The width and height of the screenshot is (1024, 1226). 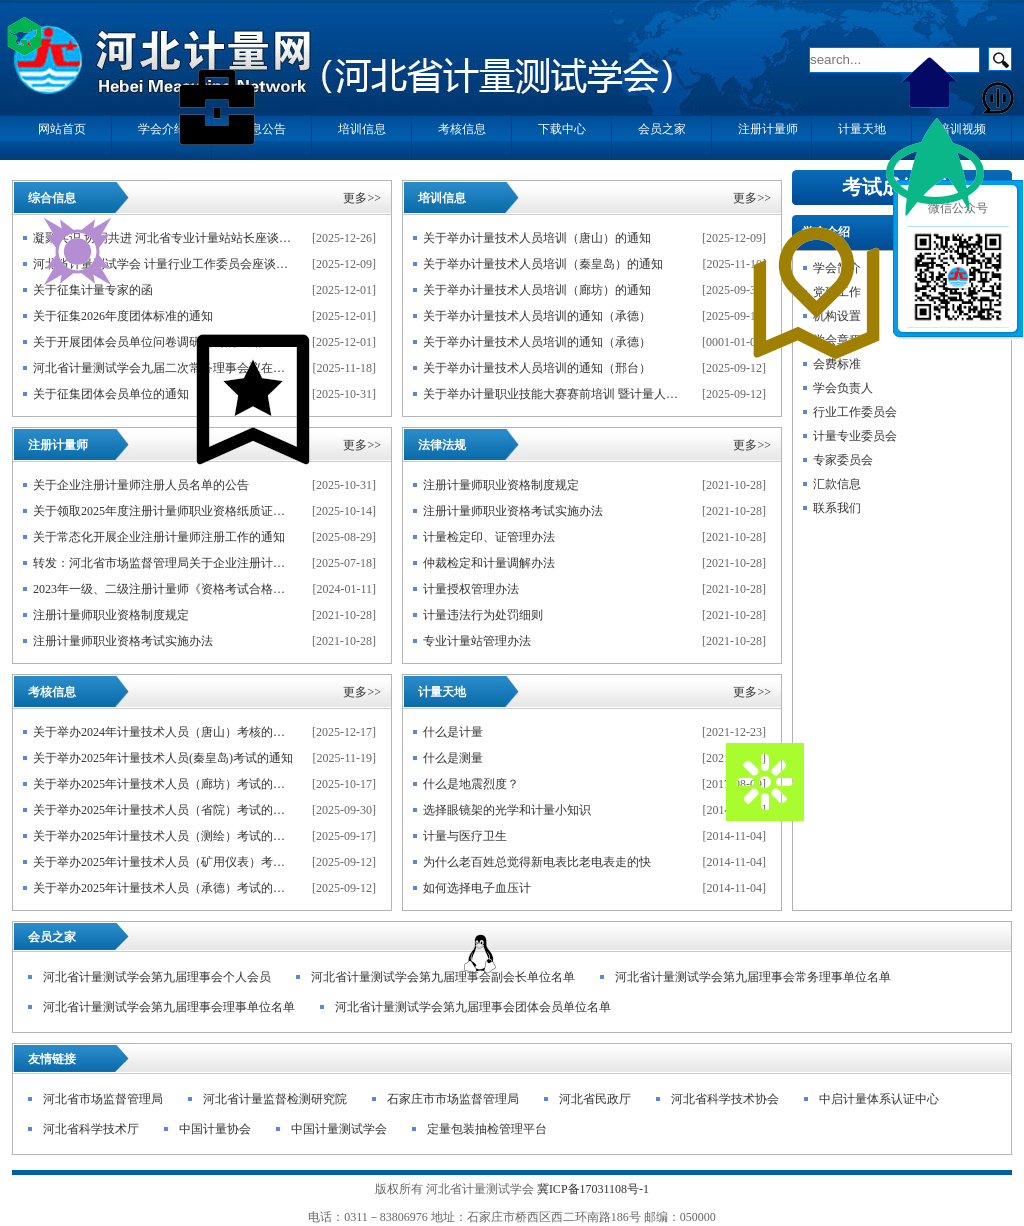 What do you see at coordinates (253, 397) in the screenshot?
I see `bookmark this item as a favorite` at bounding box center [253, 397].